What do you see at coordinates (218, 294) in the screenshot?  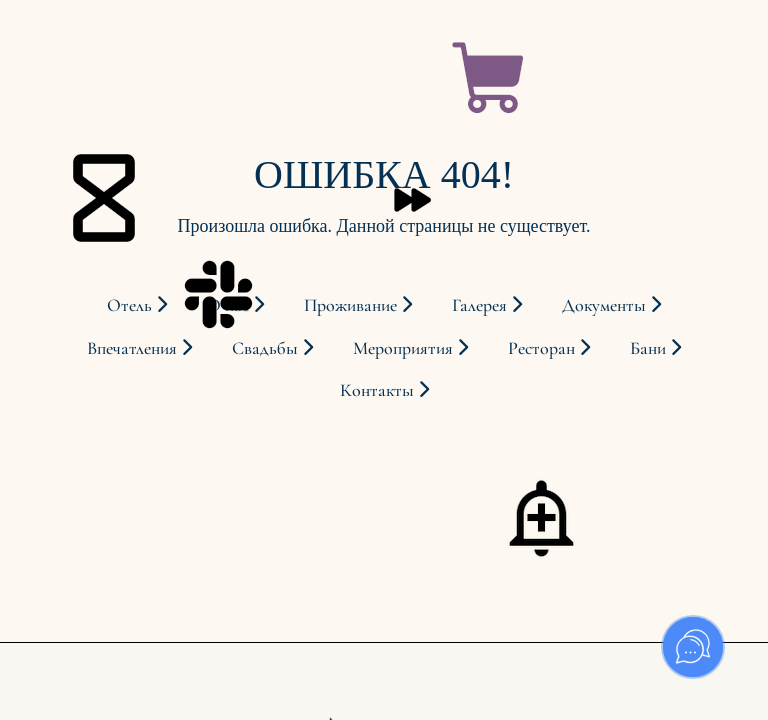 I see `open Slack app` at bounding box center [218, 294].